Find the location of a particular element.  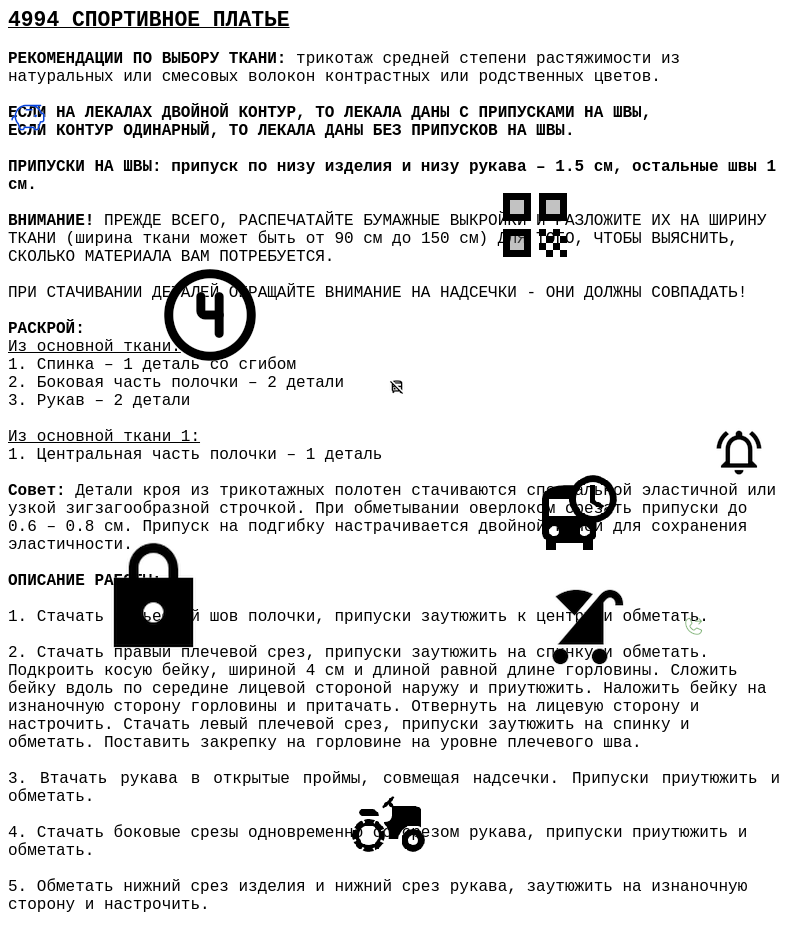

access savings or budget features is located at coordinates (28, 117).